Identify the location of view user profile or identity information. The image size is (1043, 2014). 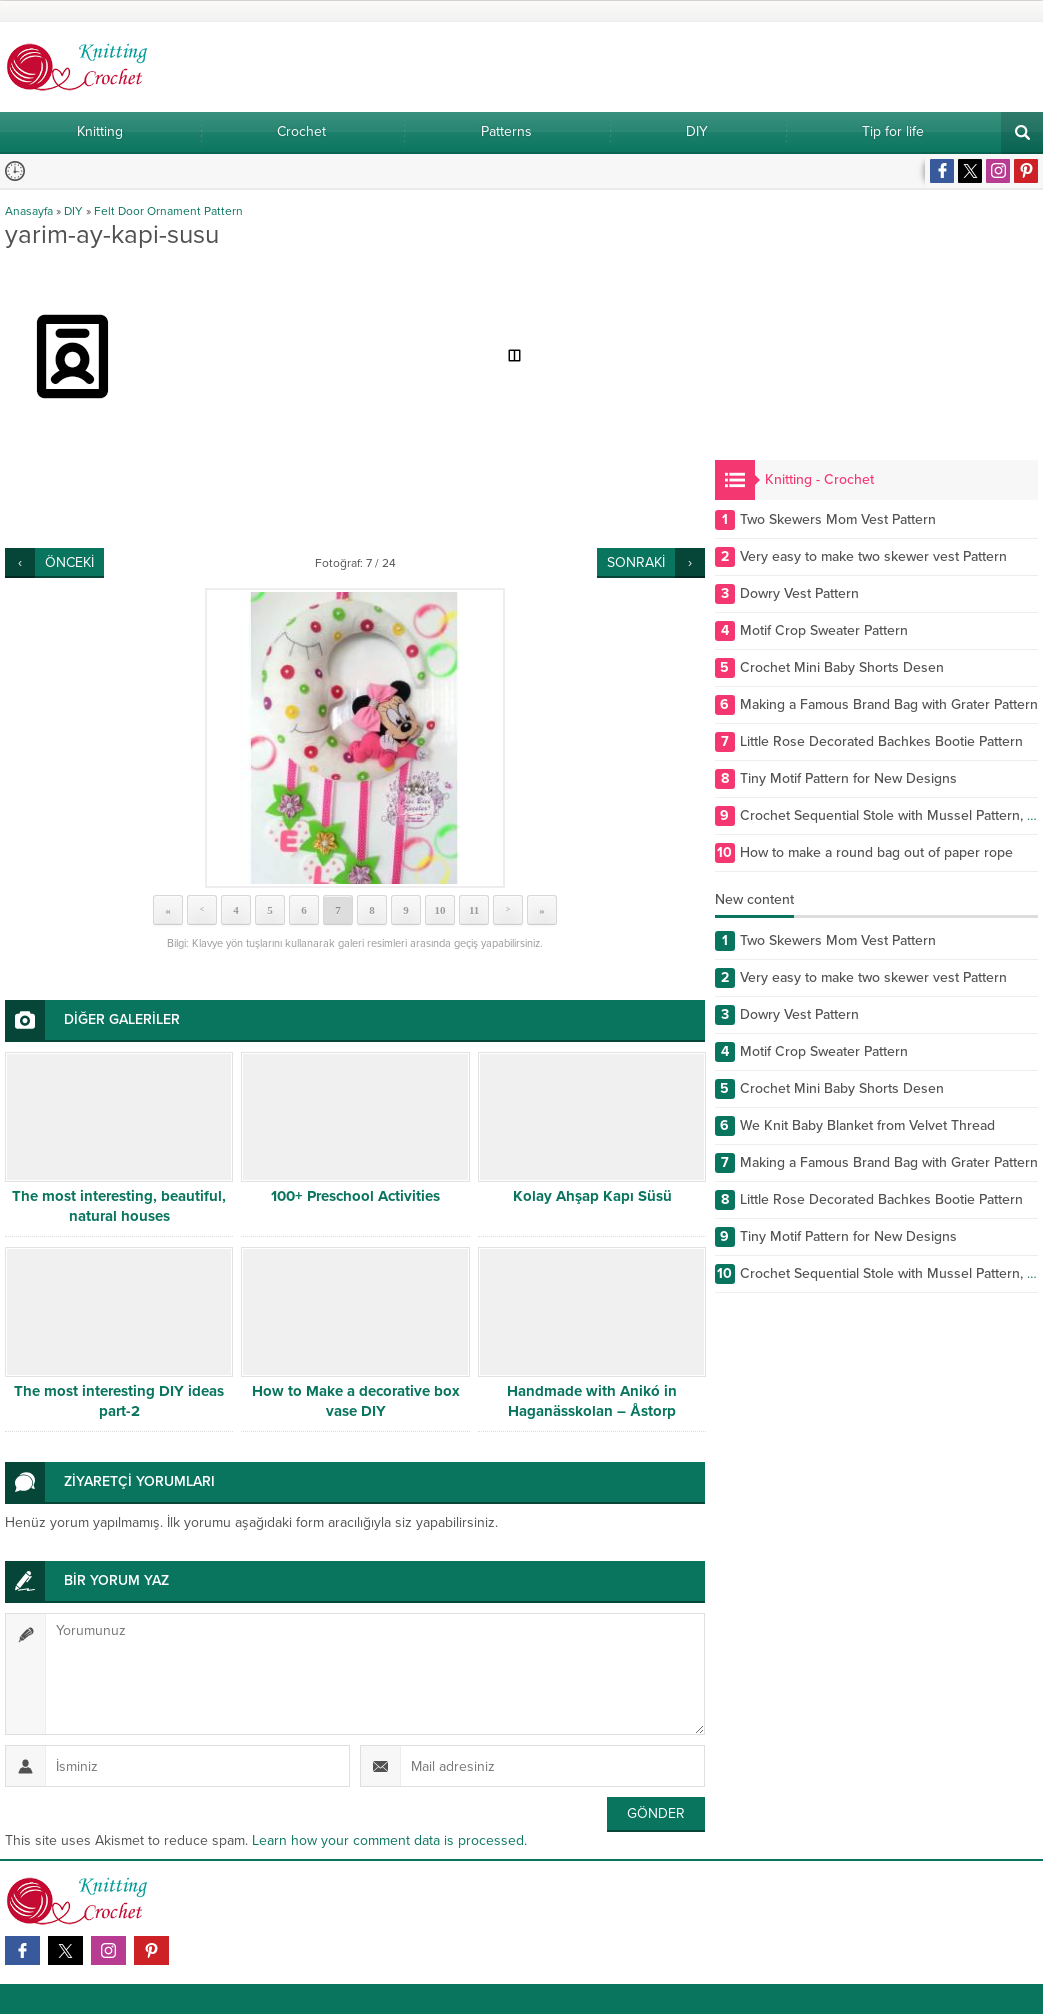
(72, 356).